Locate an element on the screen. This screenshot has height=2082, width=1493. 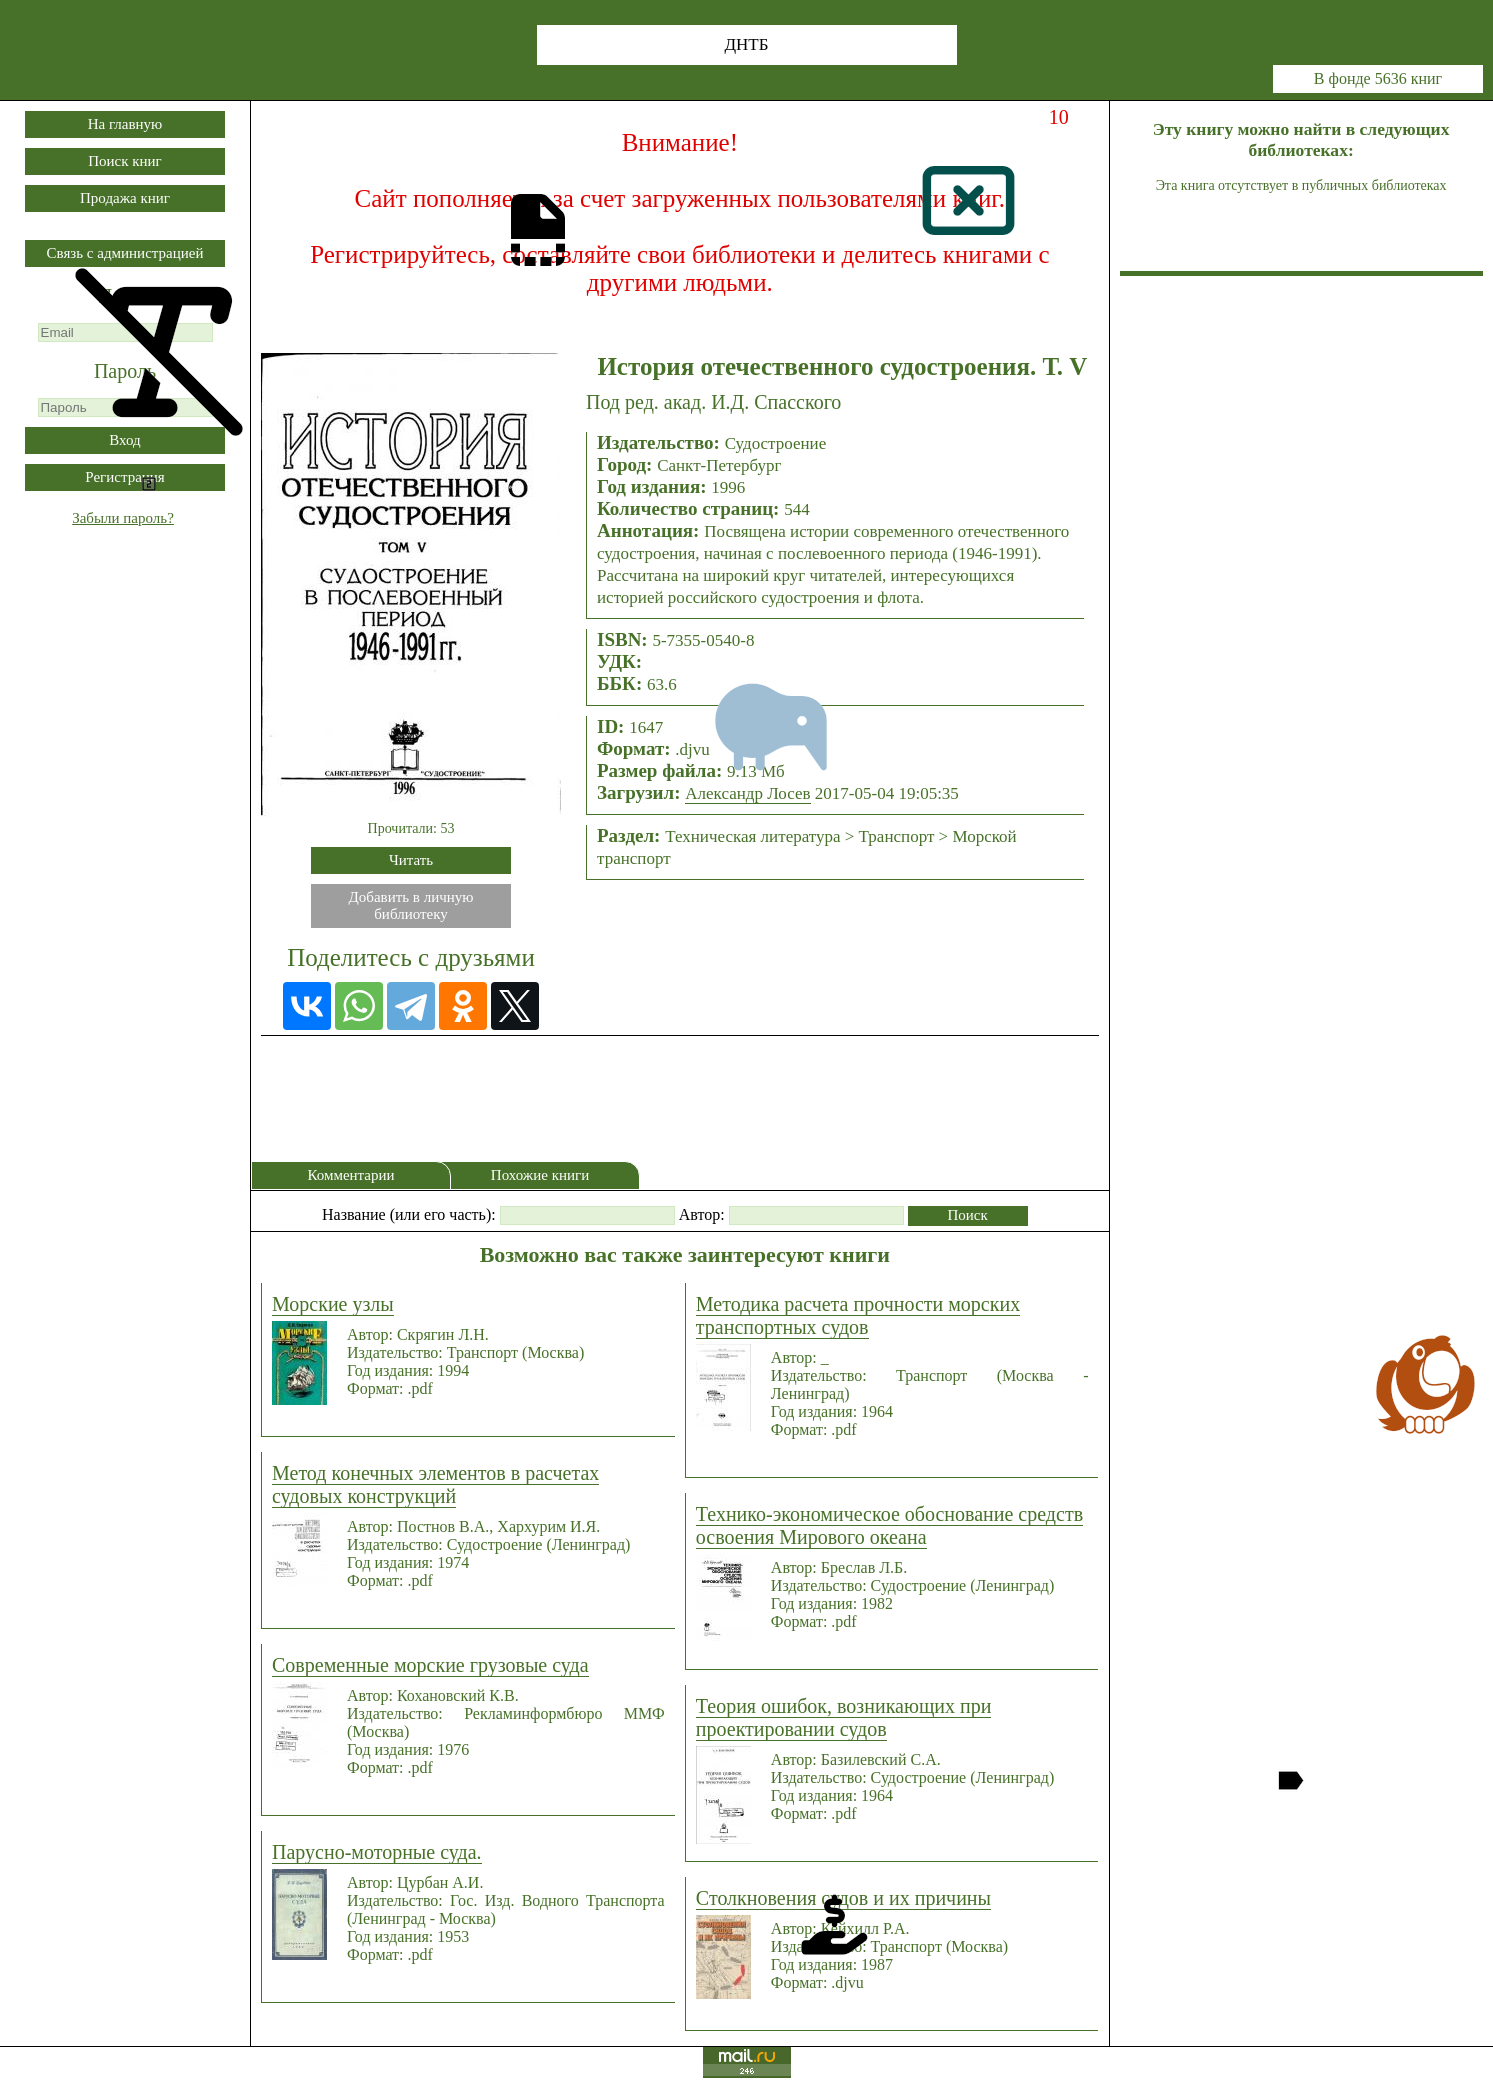
disable text formatting is located at coordinates (159, 352).